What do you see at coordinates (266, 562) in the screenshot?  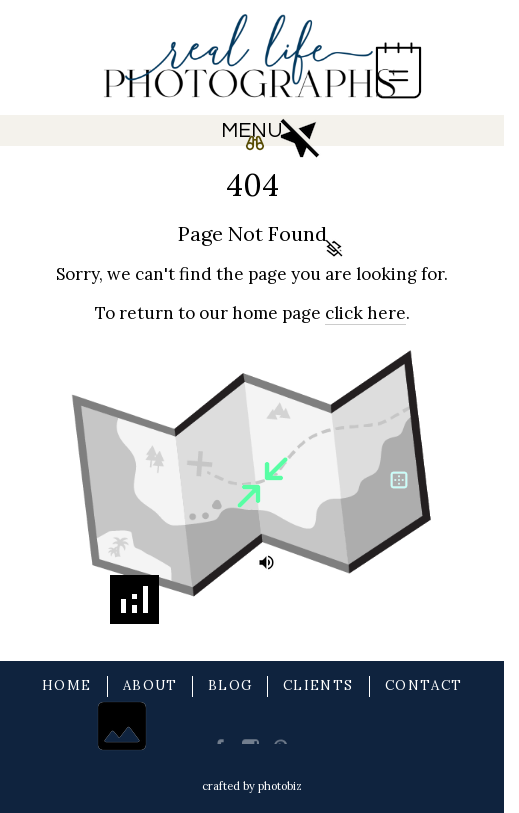 I see `increase or unmute audio volume` at bounding box center [266, 562].